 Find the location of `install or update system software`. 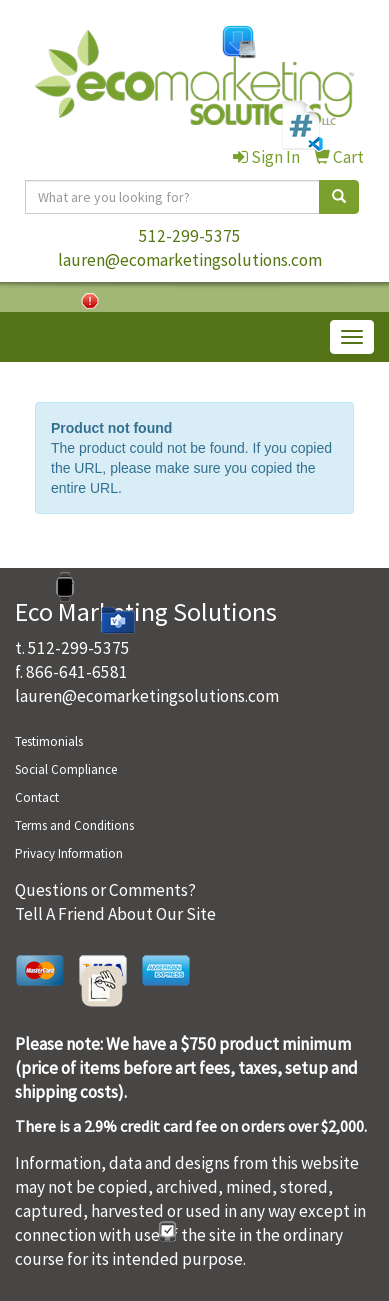

install or update system software is located at coordinates (238, 41).